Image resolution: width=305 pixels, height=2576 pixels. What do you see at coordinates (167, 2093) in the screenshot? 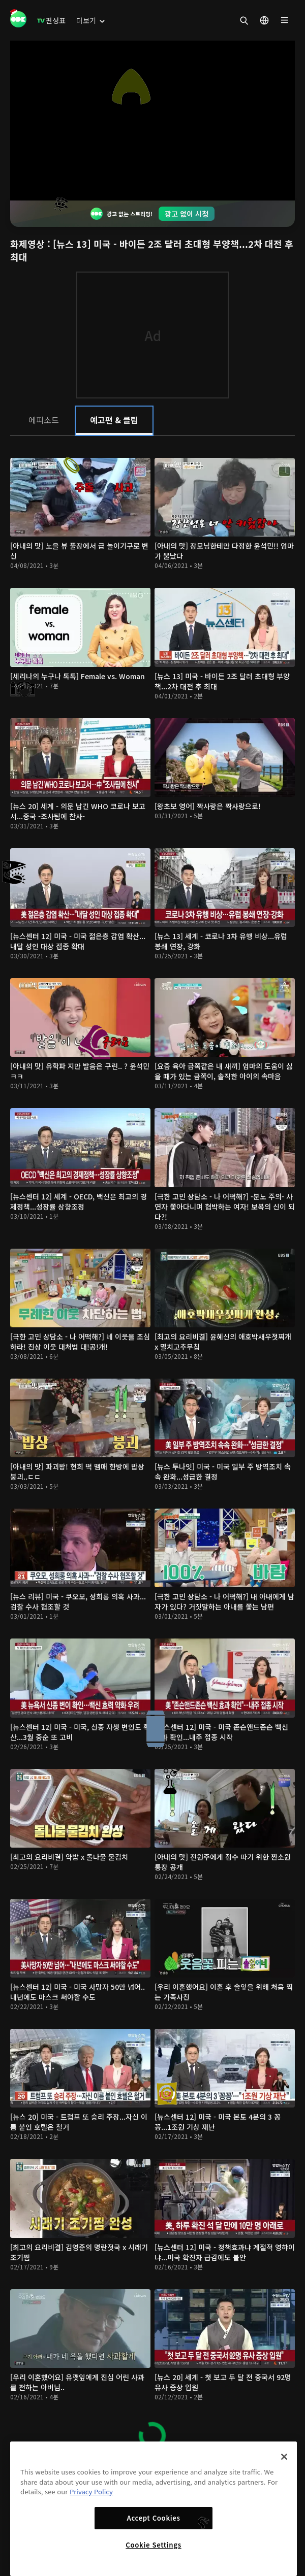
I see `view wanted poster or bounty target` at bounding box center [167, 2093].